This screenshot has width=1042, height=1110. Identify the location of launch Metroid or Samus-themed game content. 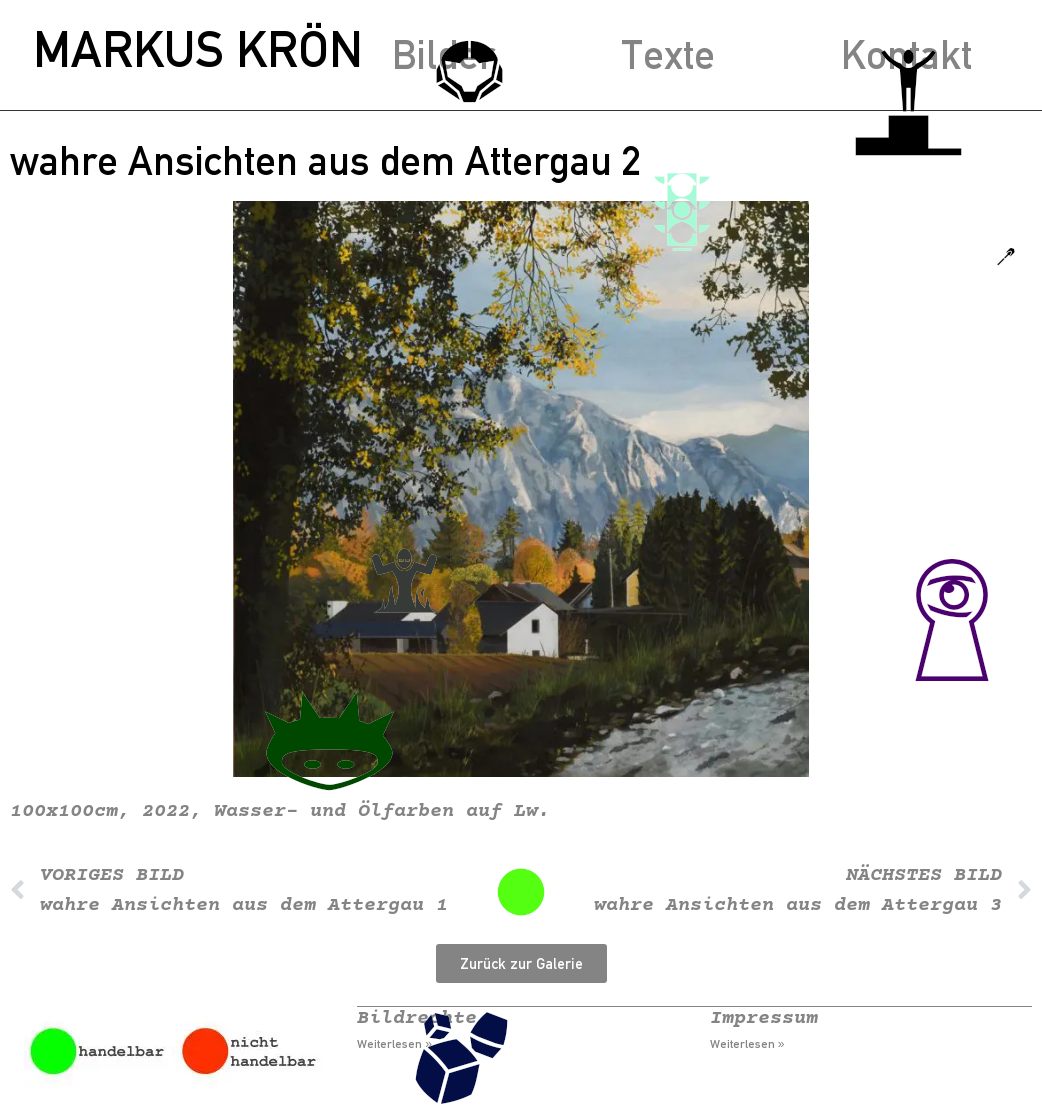
(469, 71).